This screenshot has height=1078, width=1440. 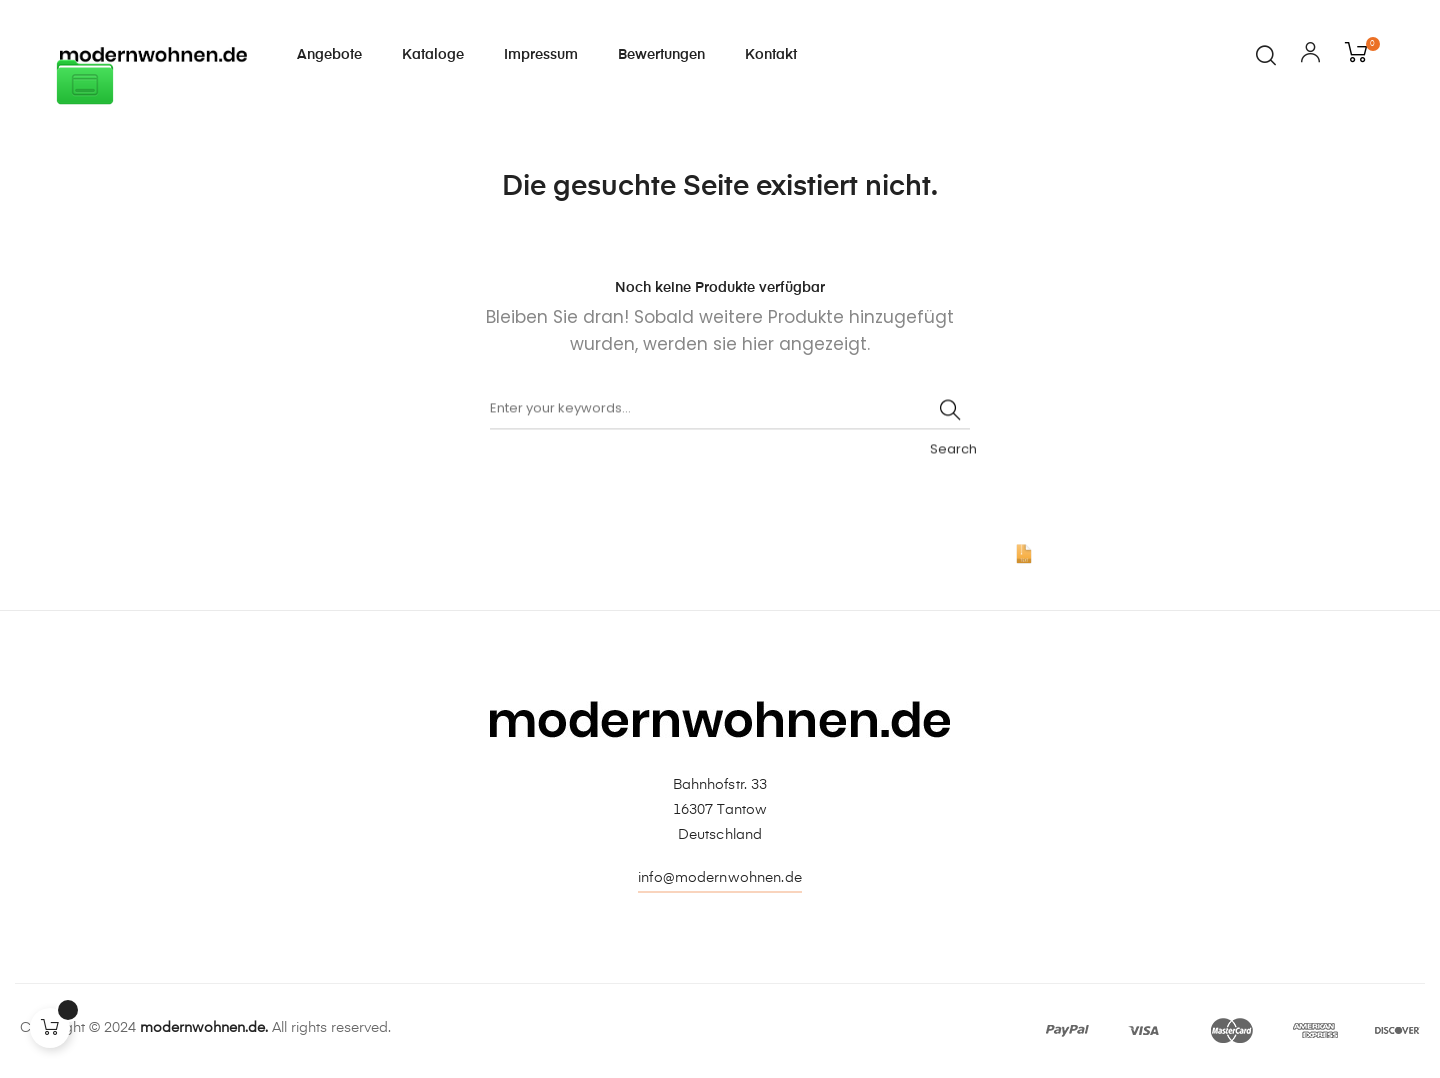 I want to click on open desktop folder, so click(x=85, y=82).